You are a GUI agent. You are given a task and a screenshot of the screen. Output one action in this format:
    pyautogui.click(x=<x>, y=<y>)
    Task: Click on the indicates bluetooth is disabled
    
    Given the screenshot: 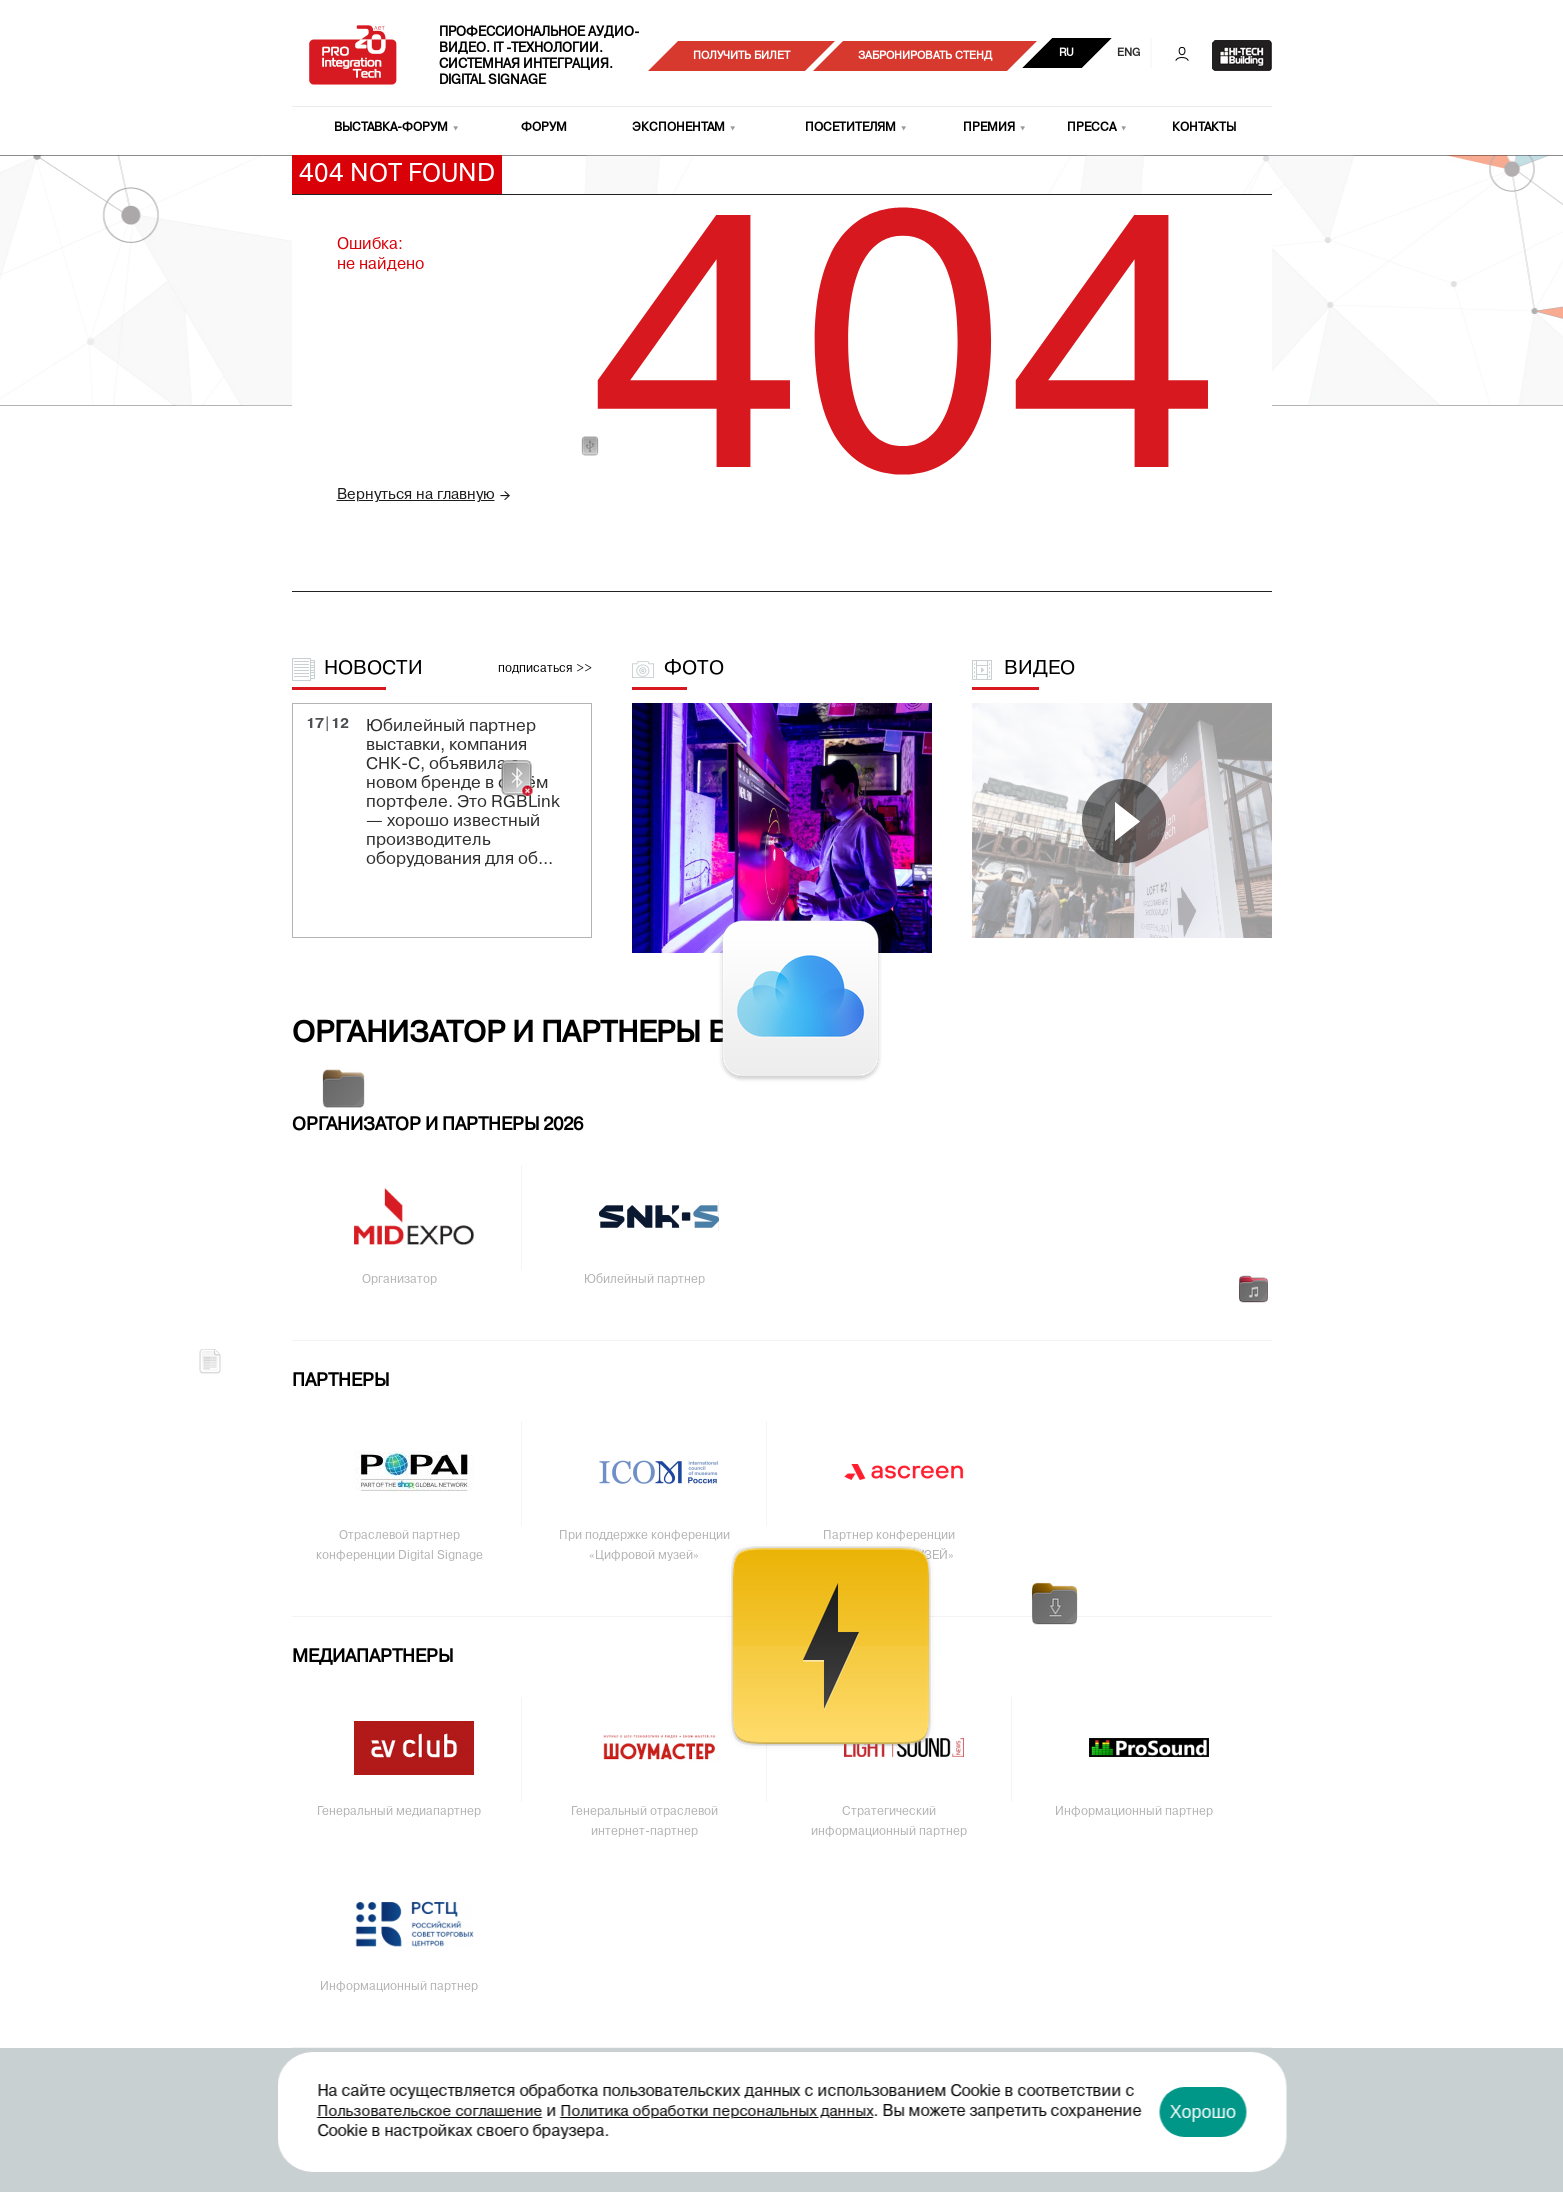 What is the action you would take?
    pyautogui.click(x=516, y=777)
    